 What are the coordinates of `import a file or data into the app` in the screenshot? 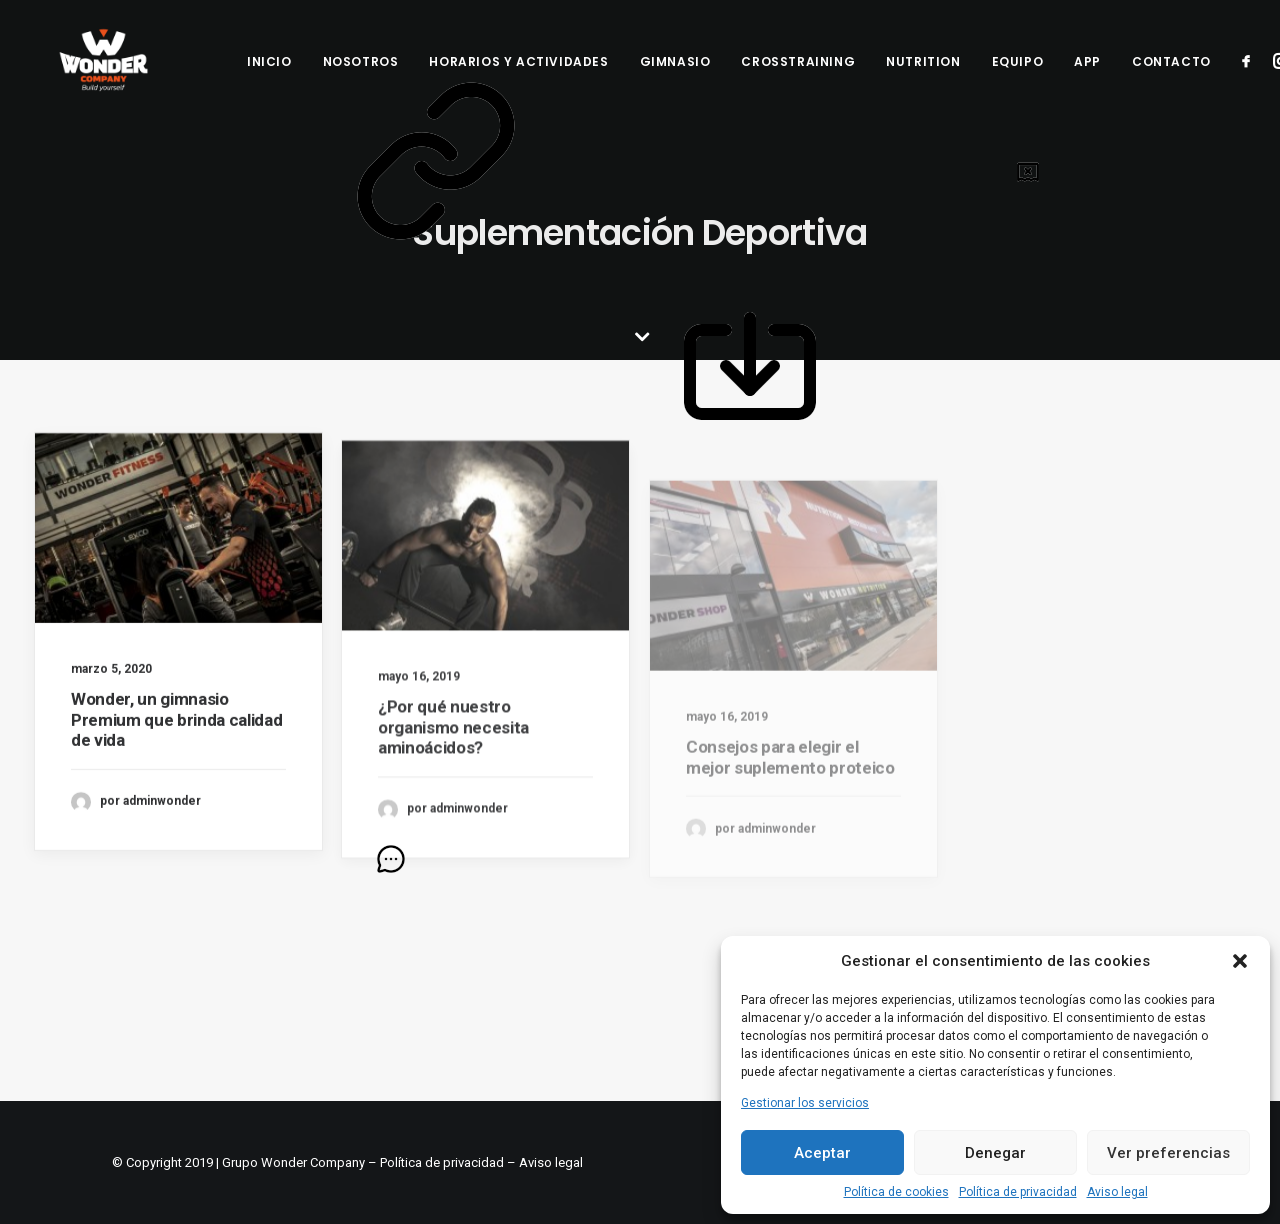 It's located at (750, 372).